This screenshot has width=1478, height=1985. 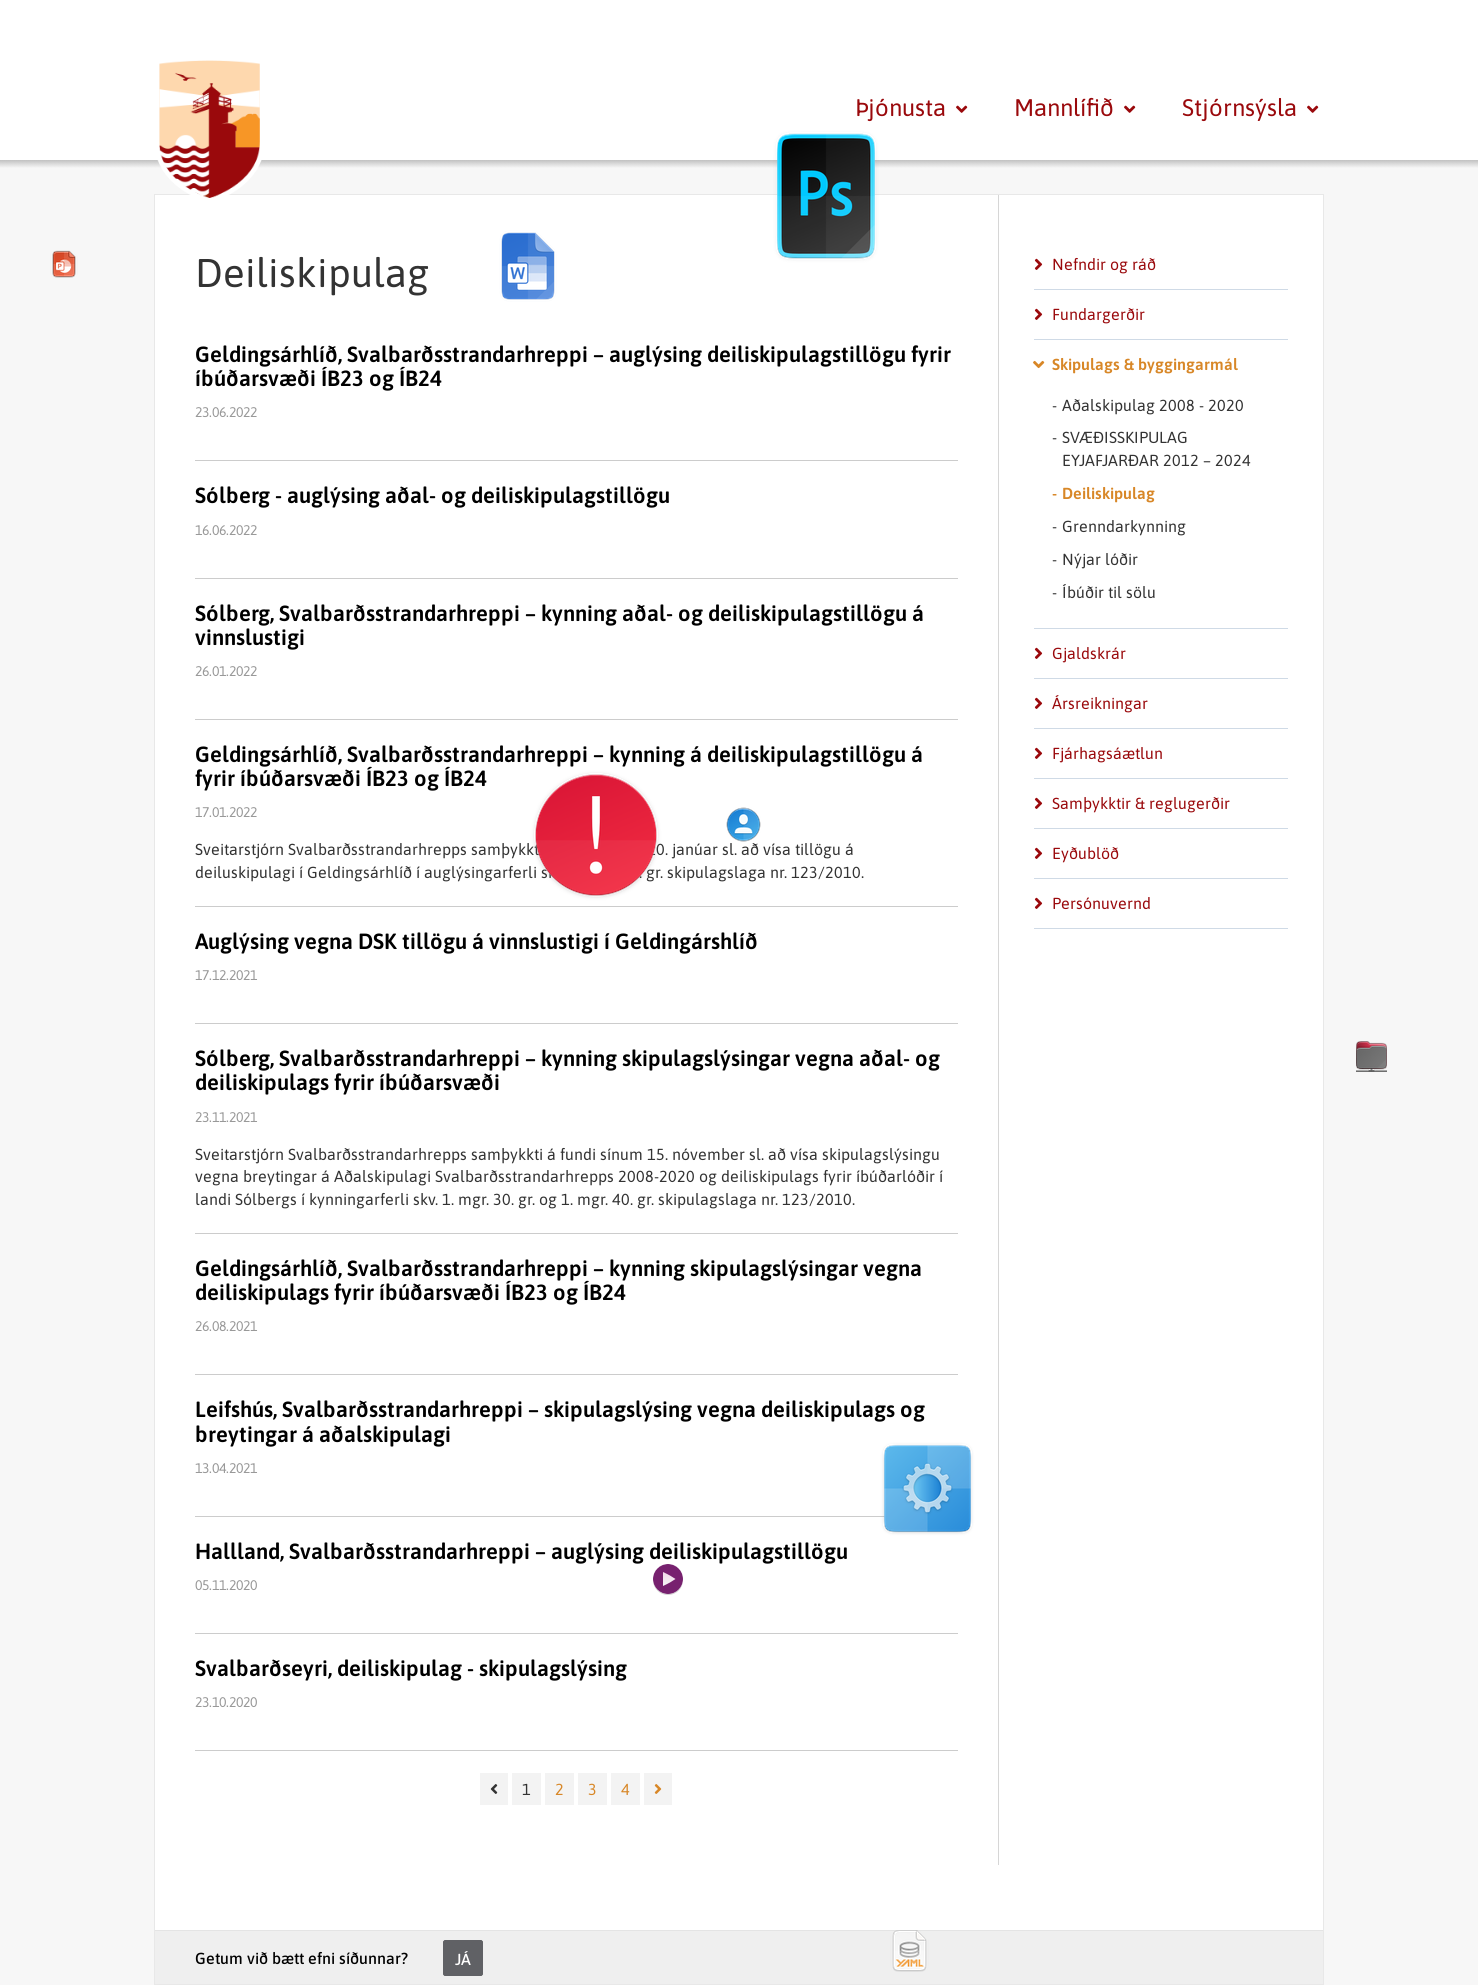 What do you see at coordinates (927, 1488) in the screenshot?
I see `configure default applications for your system` at bounding box center [927, 1488].